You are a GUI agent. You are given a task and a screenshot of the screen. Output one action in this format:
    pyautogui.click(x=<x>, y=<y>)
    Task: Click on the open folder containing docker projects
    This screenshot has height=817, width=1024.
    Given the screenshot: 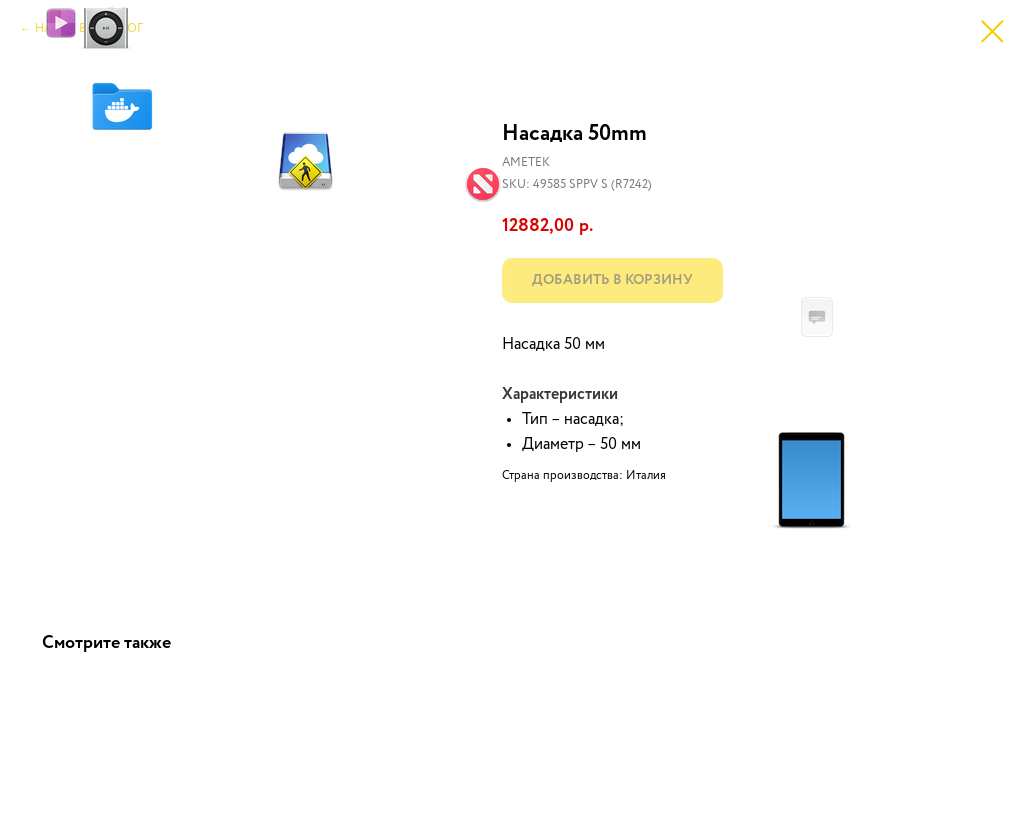 What is the action you would take?
    pyautogui.click(x=122, y=108)
    